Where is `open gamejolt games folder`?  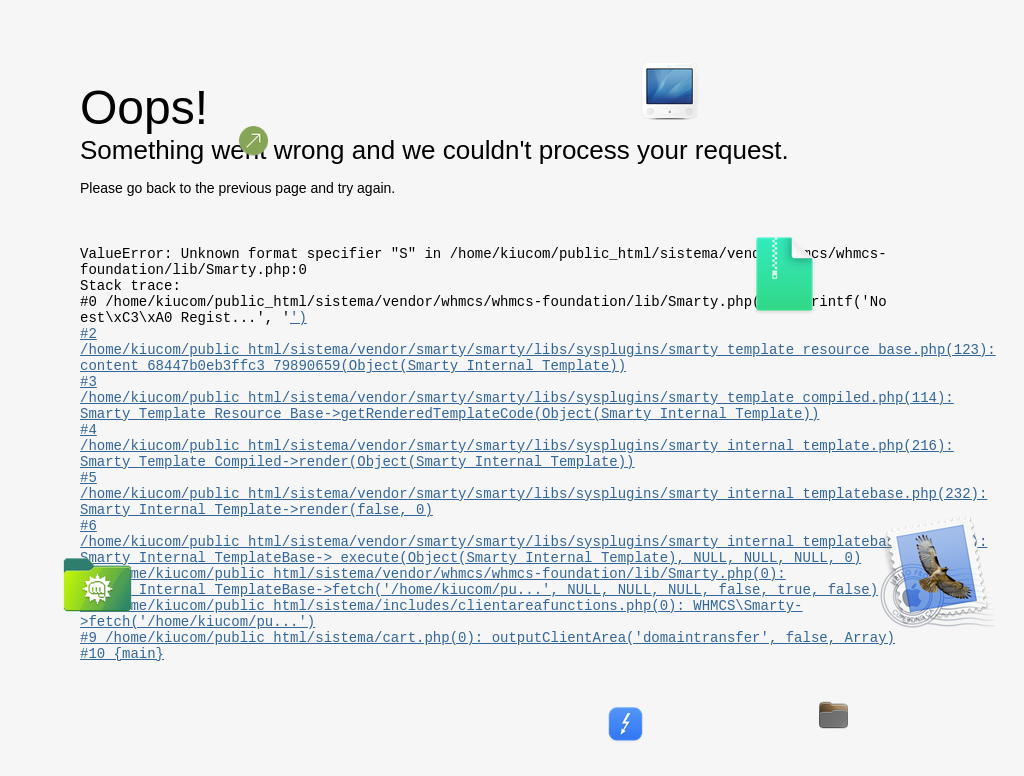 open gamejolt games folder is located at coordinates (97, 586).